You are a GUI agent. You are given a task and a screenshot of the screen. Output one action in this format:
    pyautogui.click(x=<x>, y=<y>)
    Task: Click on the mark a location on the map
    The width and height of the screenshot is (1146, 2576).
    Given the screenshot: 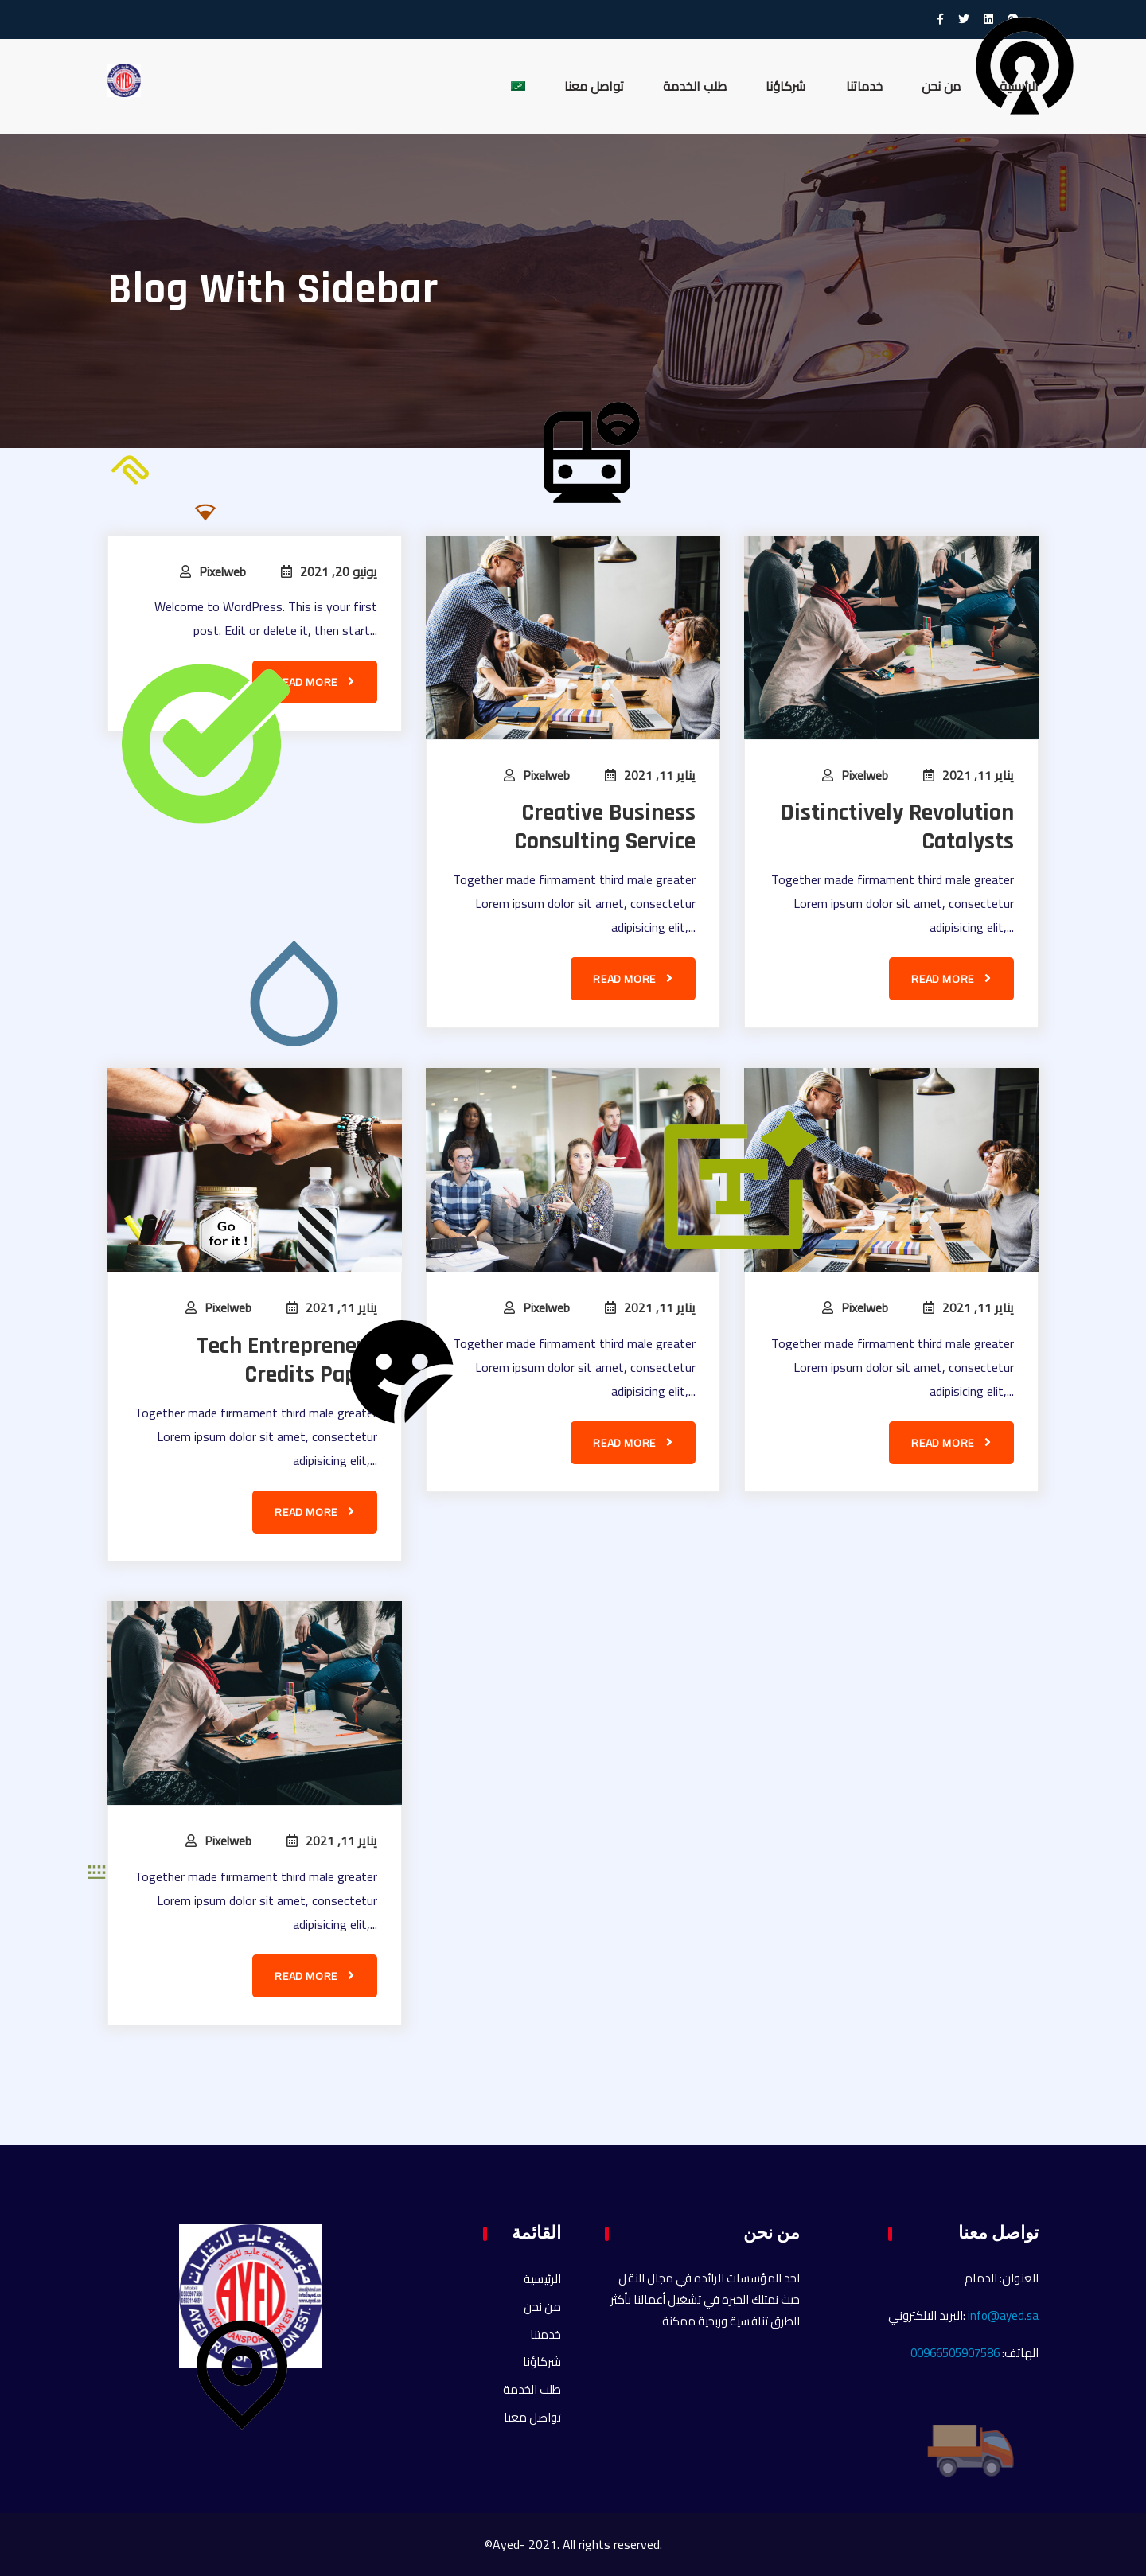 What is the action you would take?
    pyautogui.click(x=242, y=2371)
    